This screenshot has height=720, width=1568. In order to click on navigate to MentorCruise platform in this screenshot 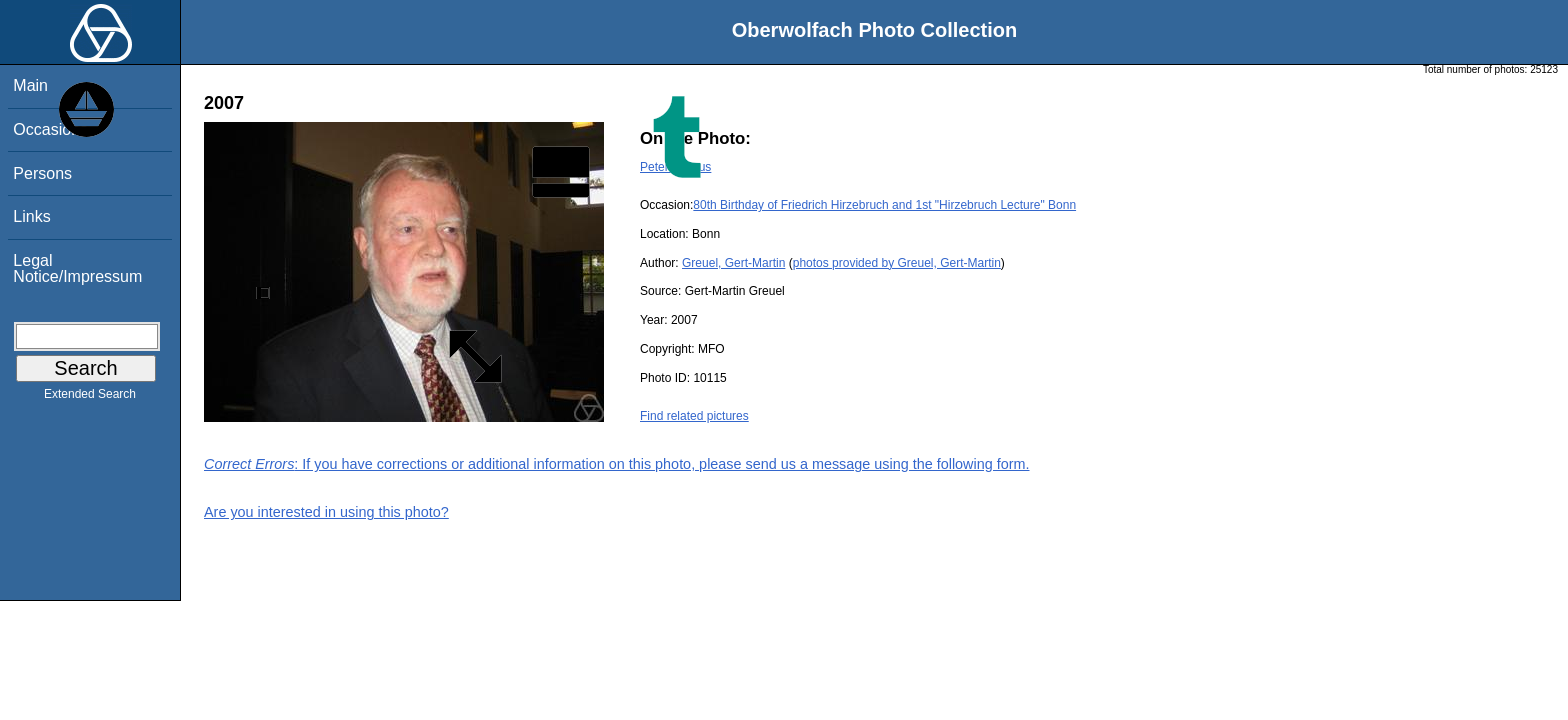, I will do `click(86, 109)`.